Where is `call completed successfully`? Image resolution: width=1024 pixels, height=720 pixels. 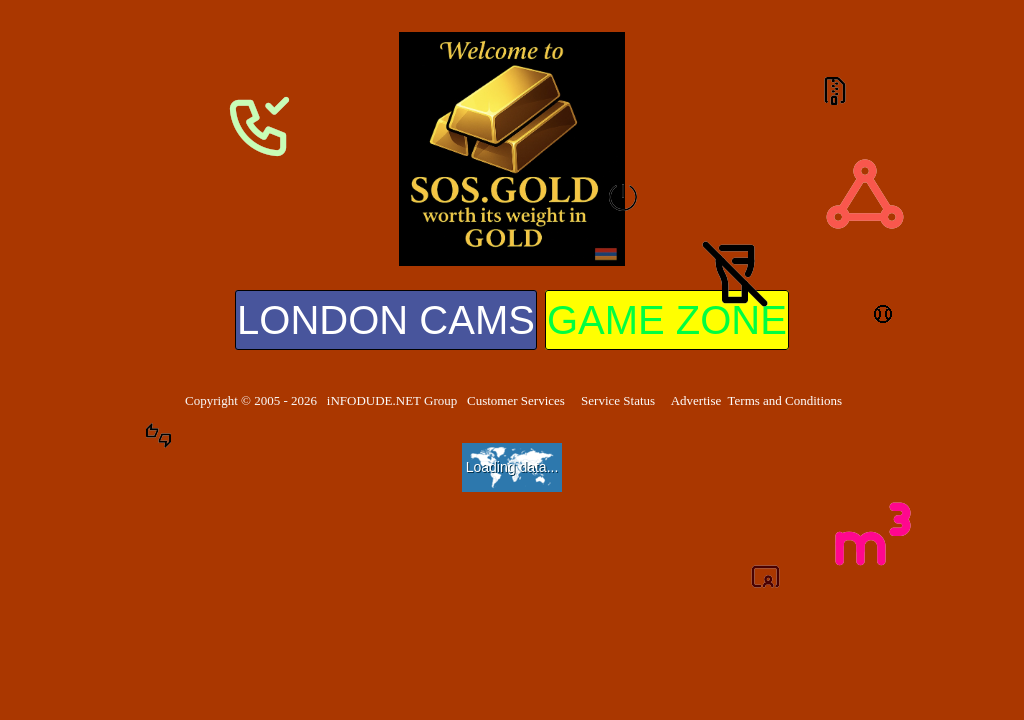 call completed successfully is located at coordinates (259, 126).